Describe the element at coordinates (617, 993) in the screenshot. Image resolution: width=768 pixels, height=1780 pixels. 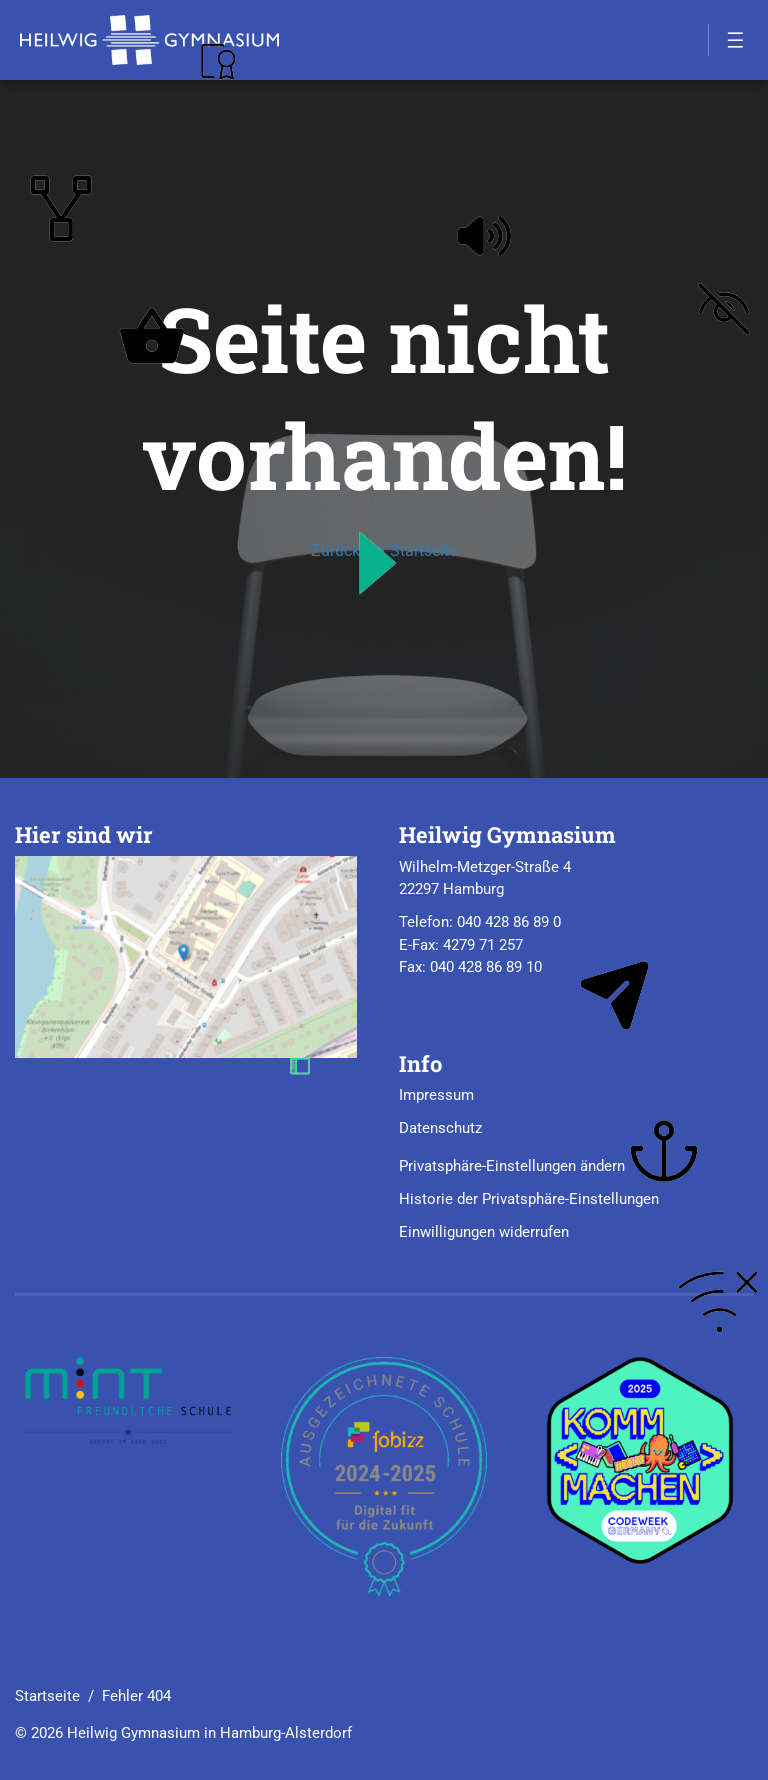
I see `send a message` at that location.